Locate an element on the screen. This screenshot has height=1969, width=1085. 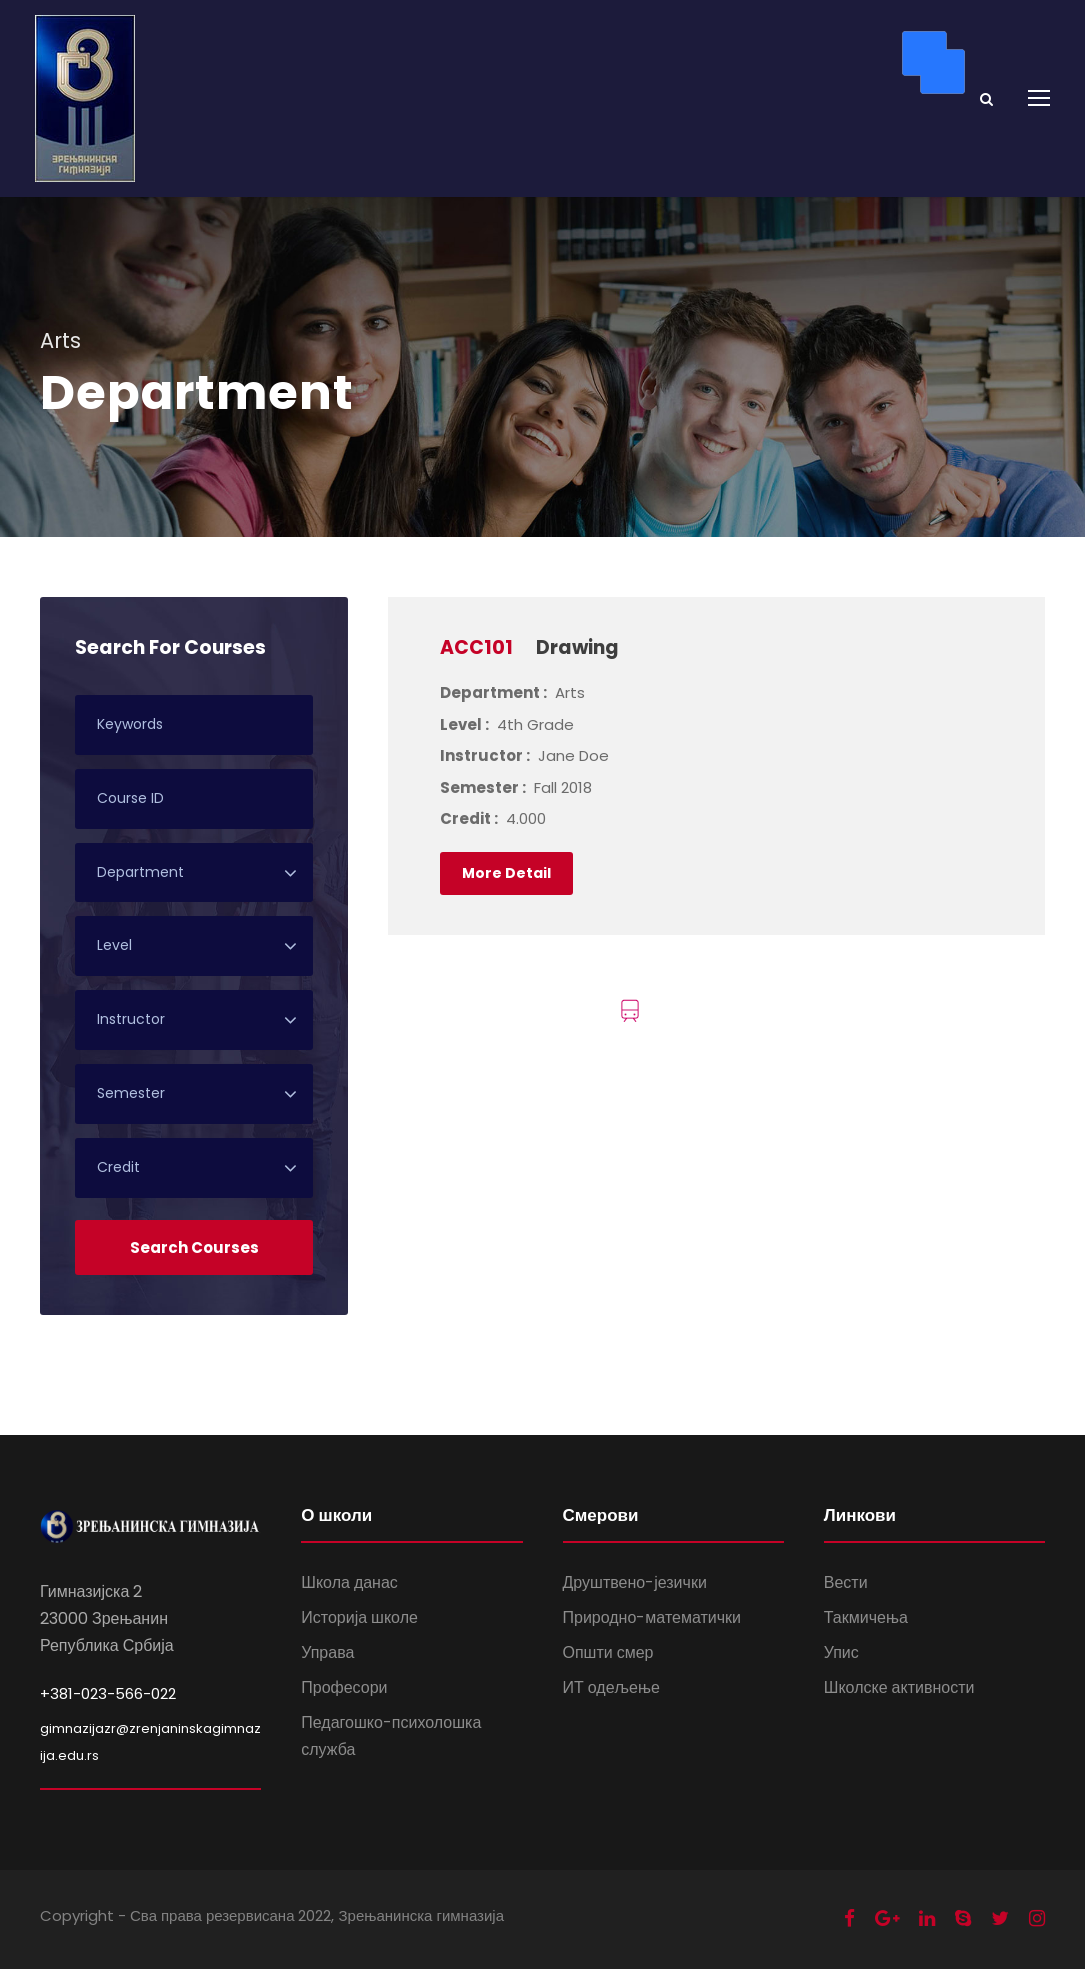
merge or unite selected layers is located at coordinates (933, 62).